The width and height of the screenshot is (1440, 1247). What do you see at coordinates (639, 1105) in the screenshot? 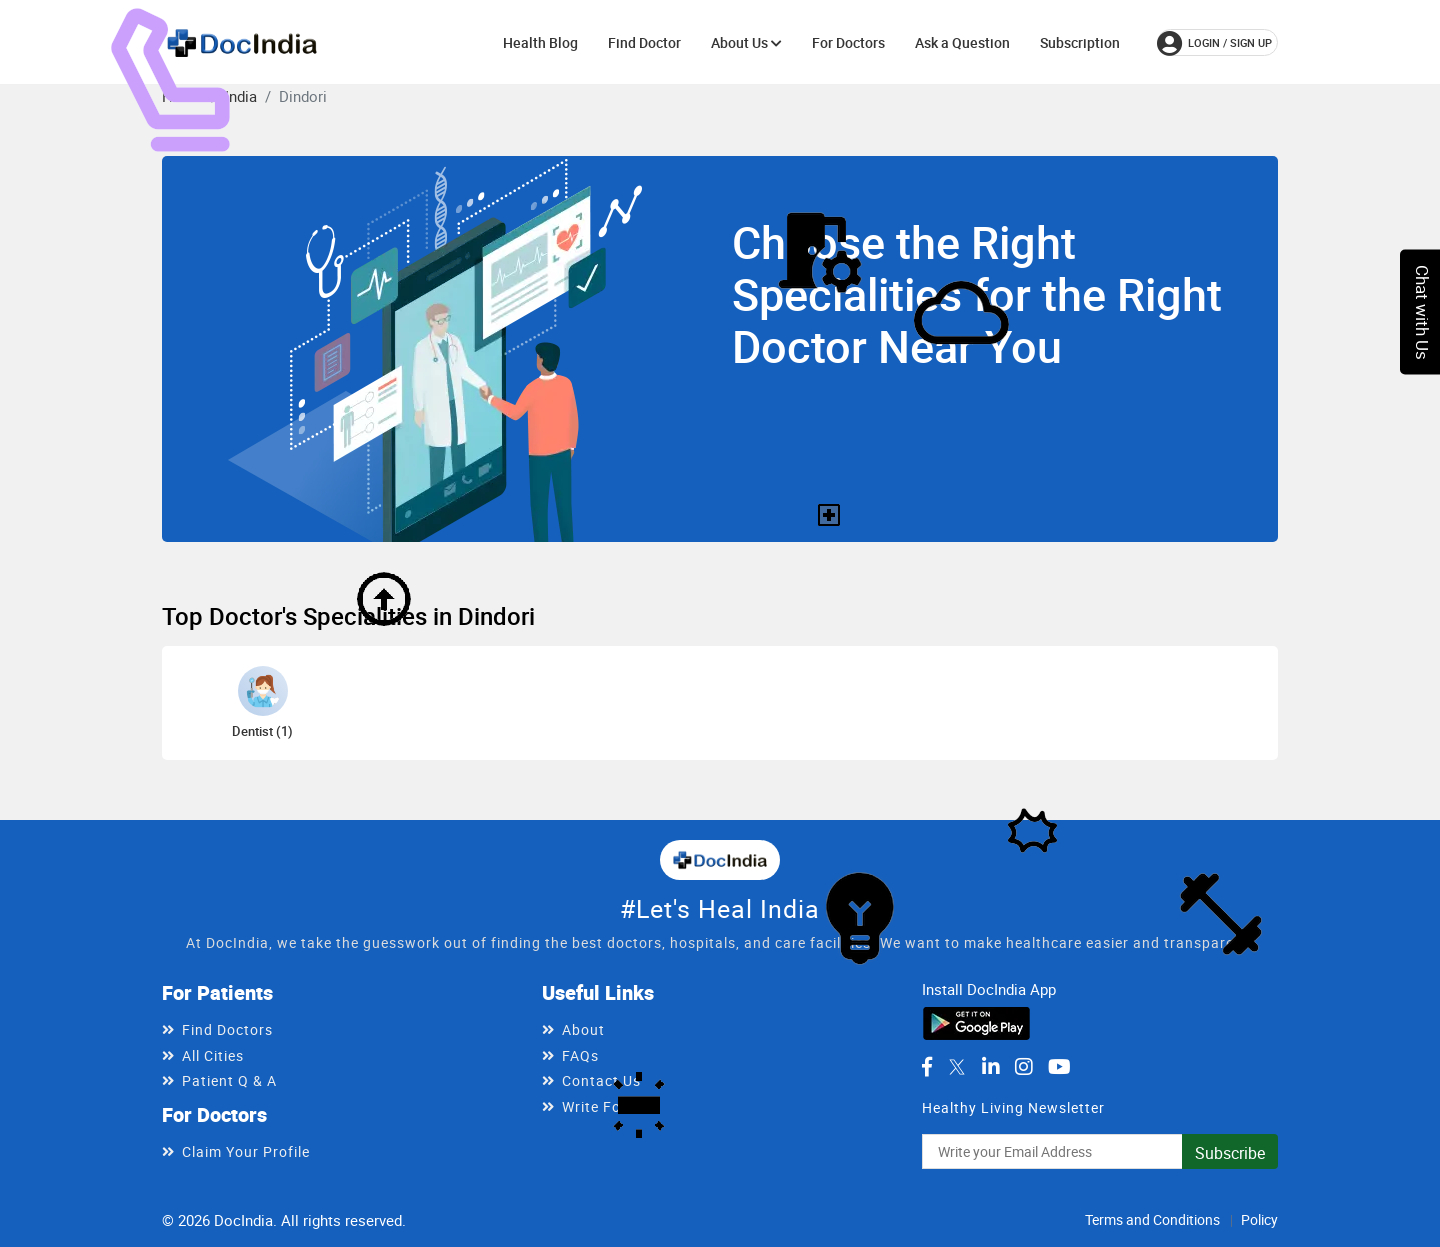
I see `adjust screen brightness settings` at bounding box center [639, 1105].